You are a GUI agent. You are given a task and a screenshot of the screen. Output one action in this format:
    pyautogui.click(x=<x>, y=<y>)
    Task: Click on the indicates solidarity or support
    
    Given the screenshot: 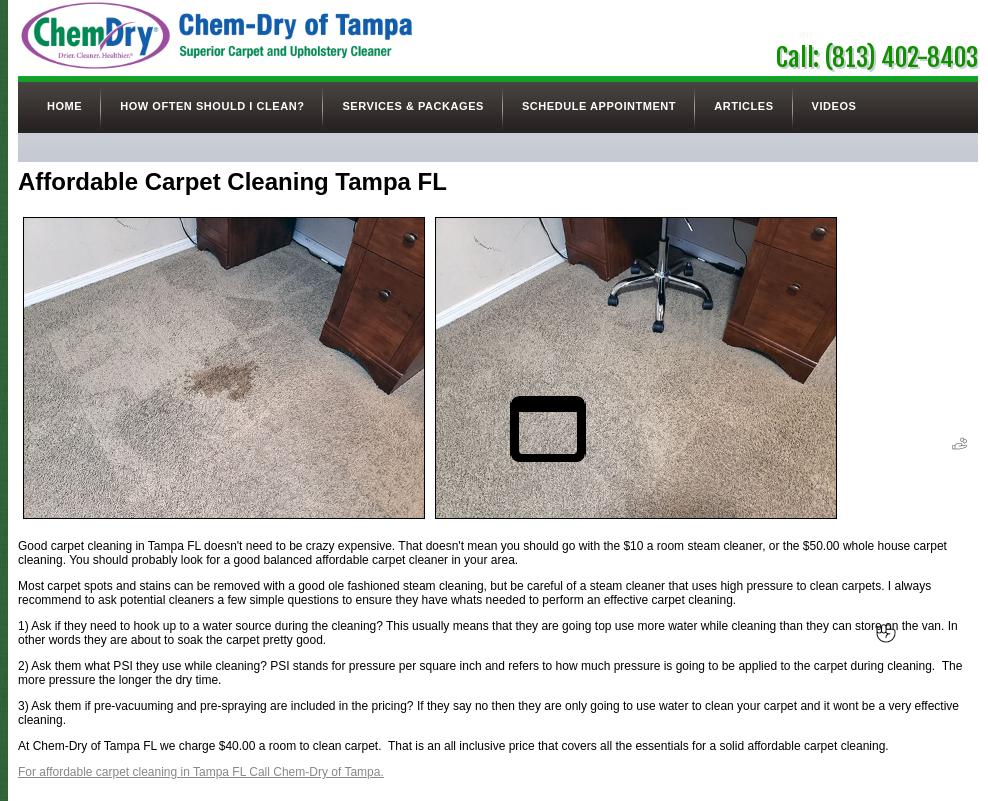 What is the action you would take?
    pyautogui.click(x=886, y=633)
    